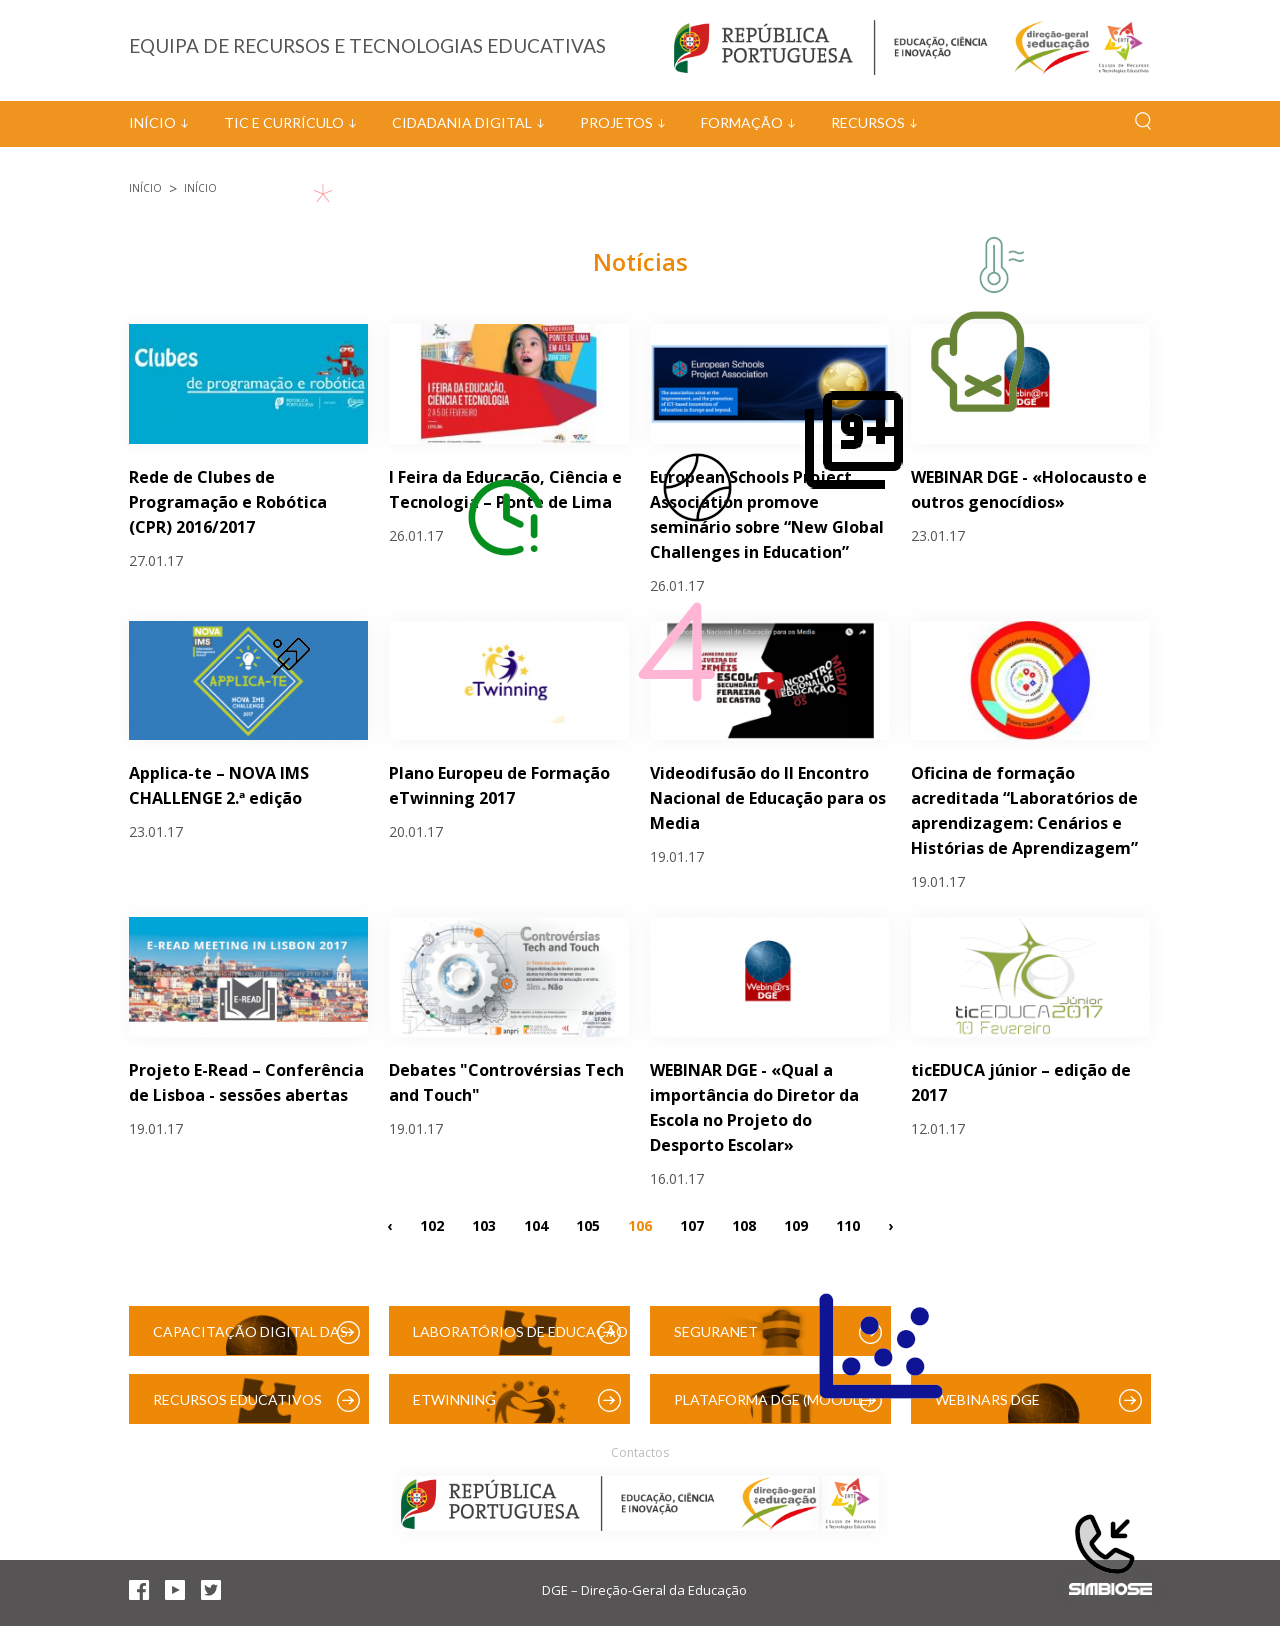 This screenshot has height=1626, width=1280. I want to click on incoming call notification, so click(1106, 1543).